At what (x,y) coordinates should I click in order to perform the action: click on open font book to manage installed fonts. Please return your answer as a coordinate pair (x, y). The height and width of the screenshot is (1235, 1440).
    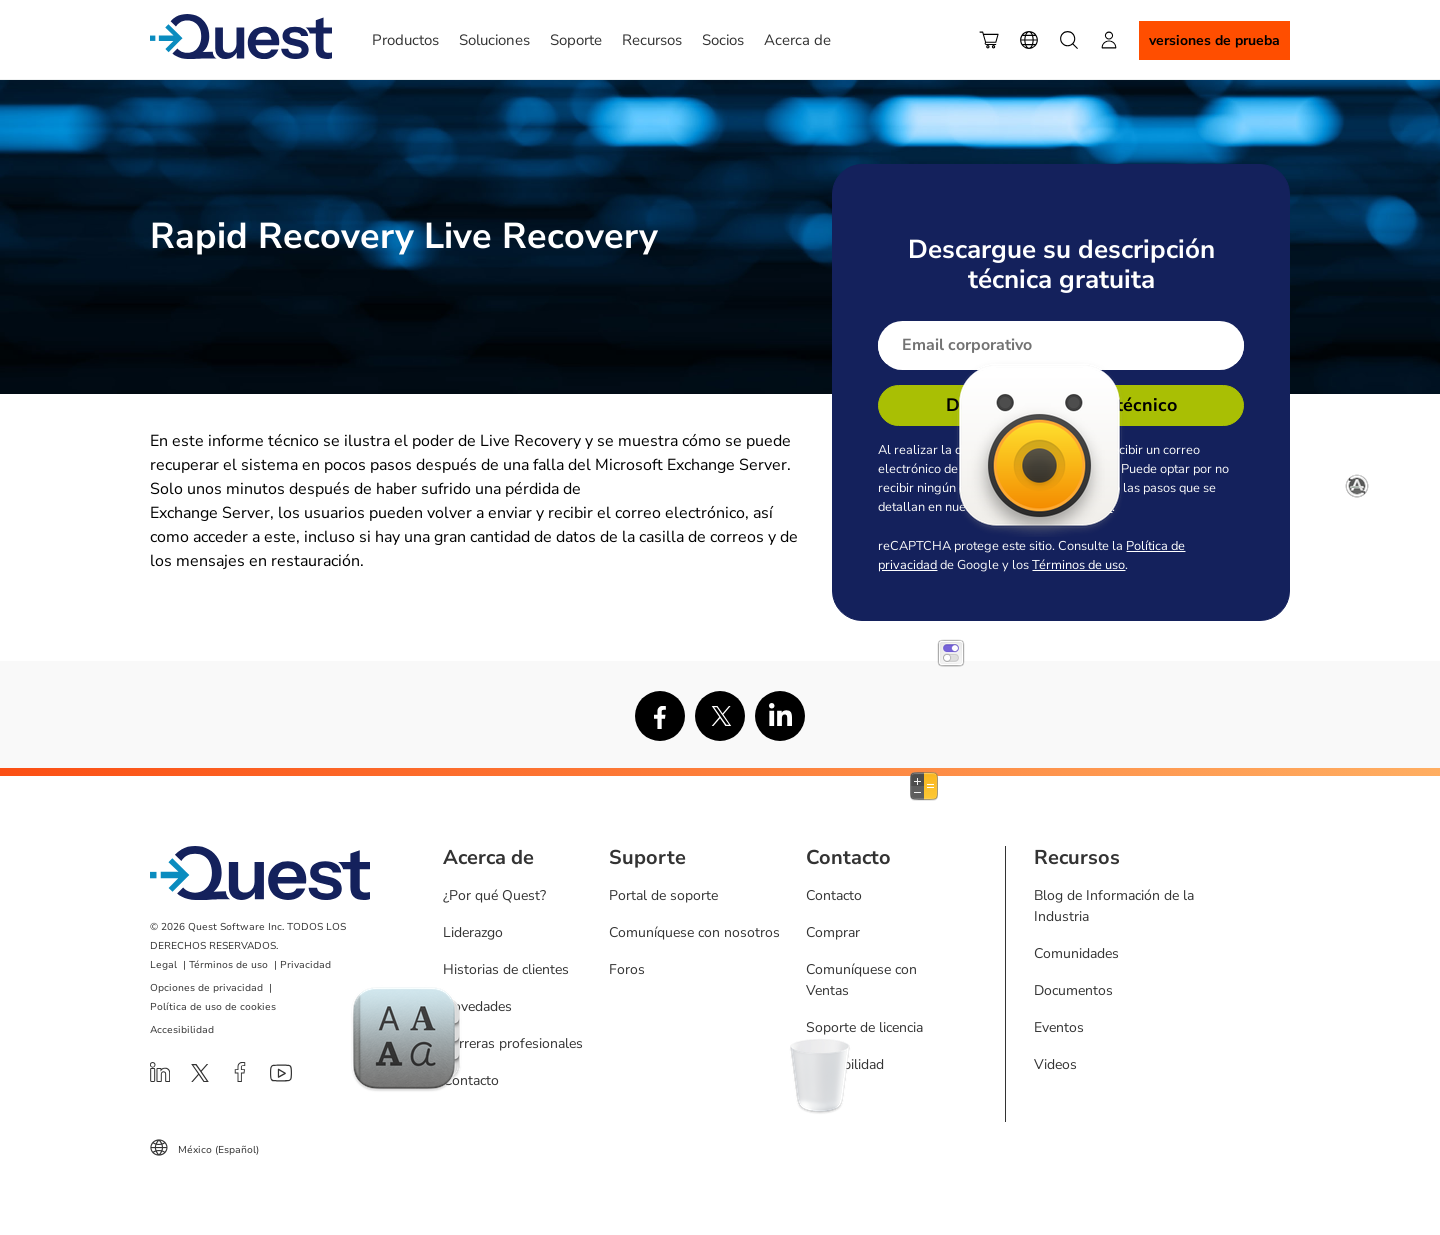
    Looking at the image, I should click on (404, 1038).